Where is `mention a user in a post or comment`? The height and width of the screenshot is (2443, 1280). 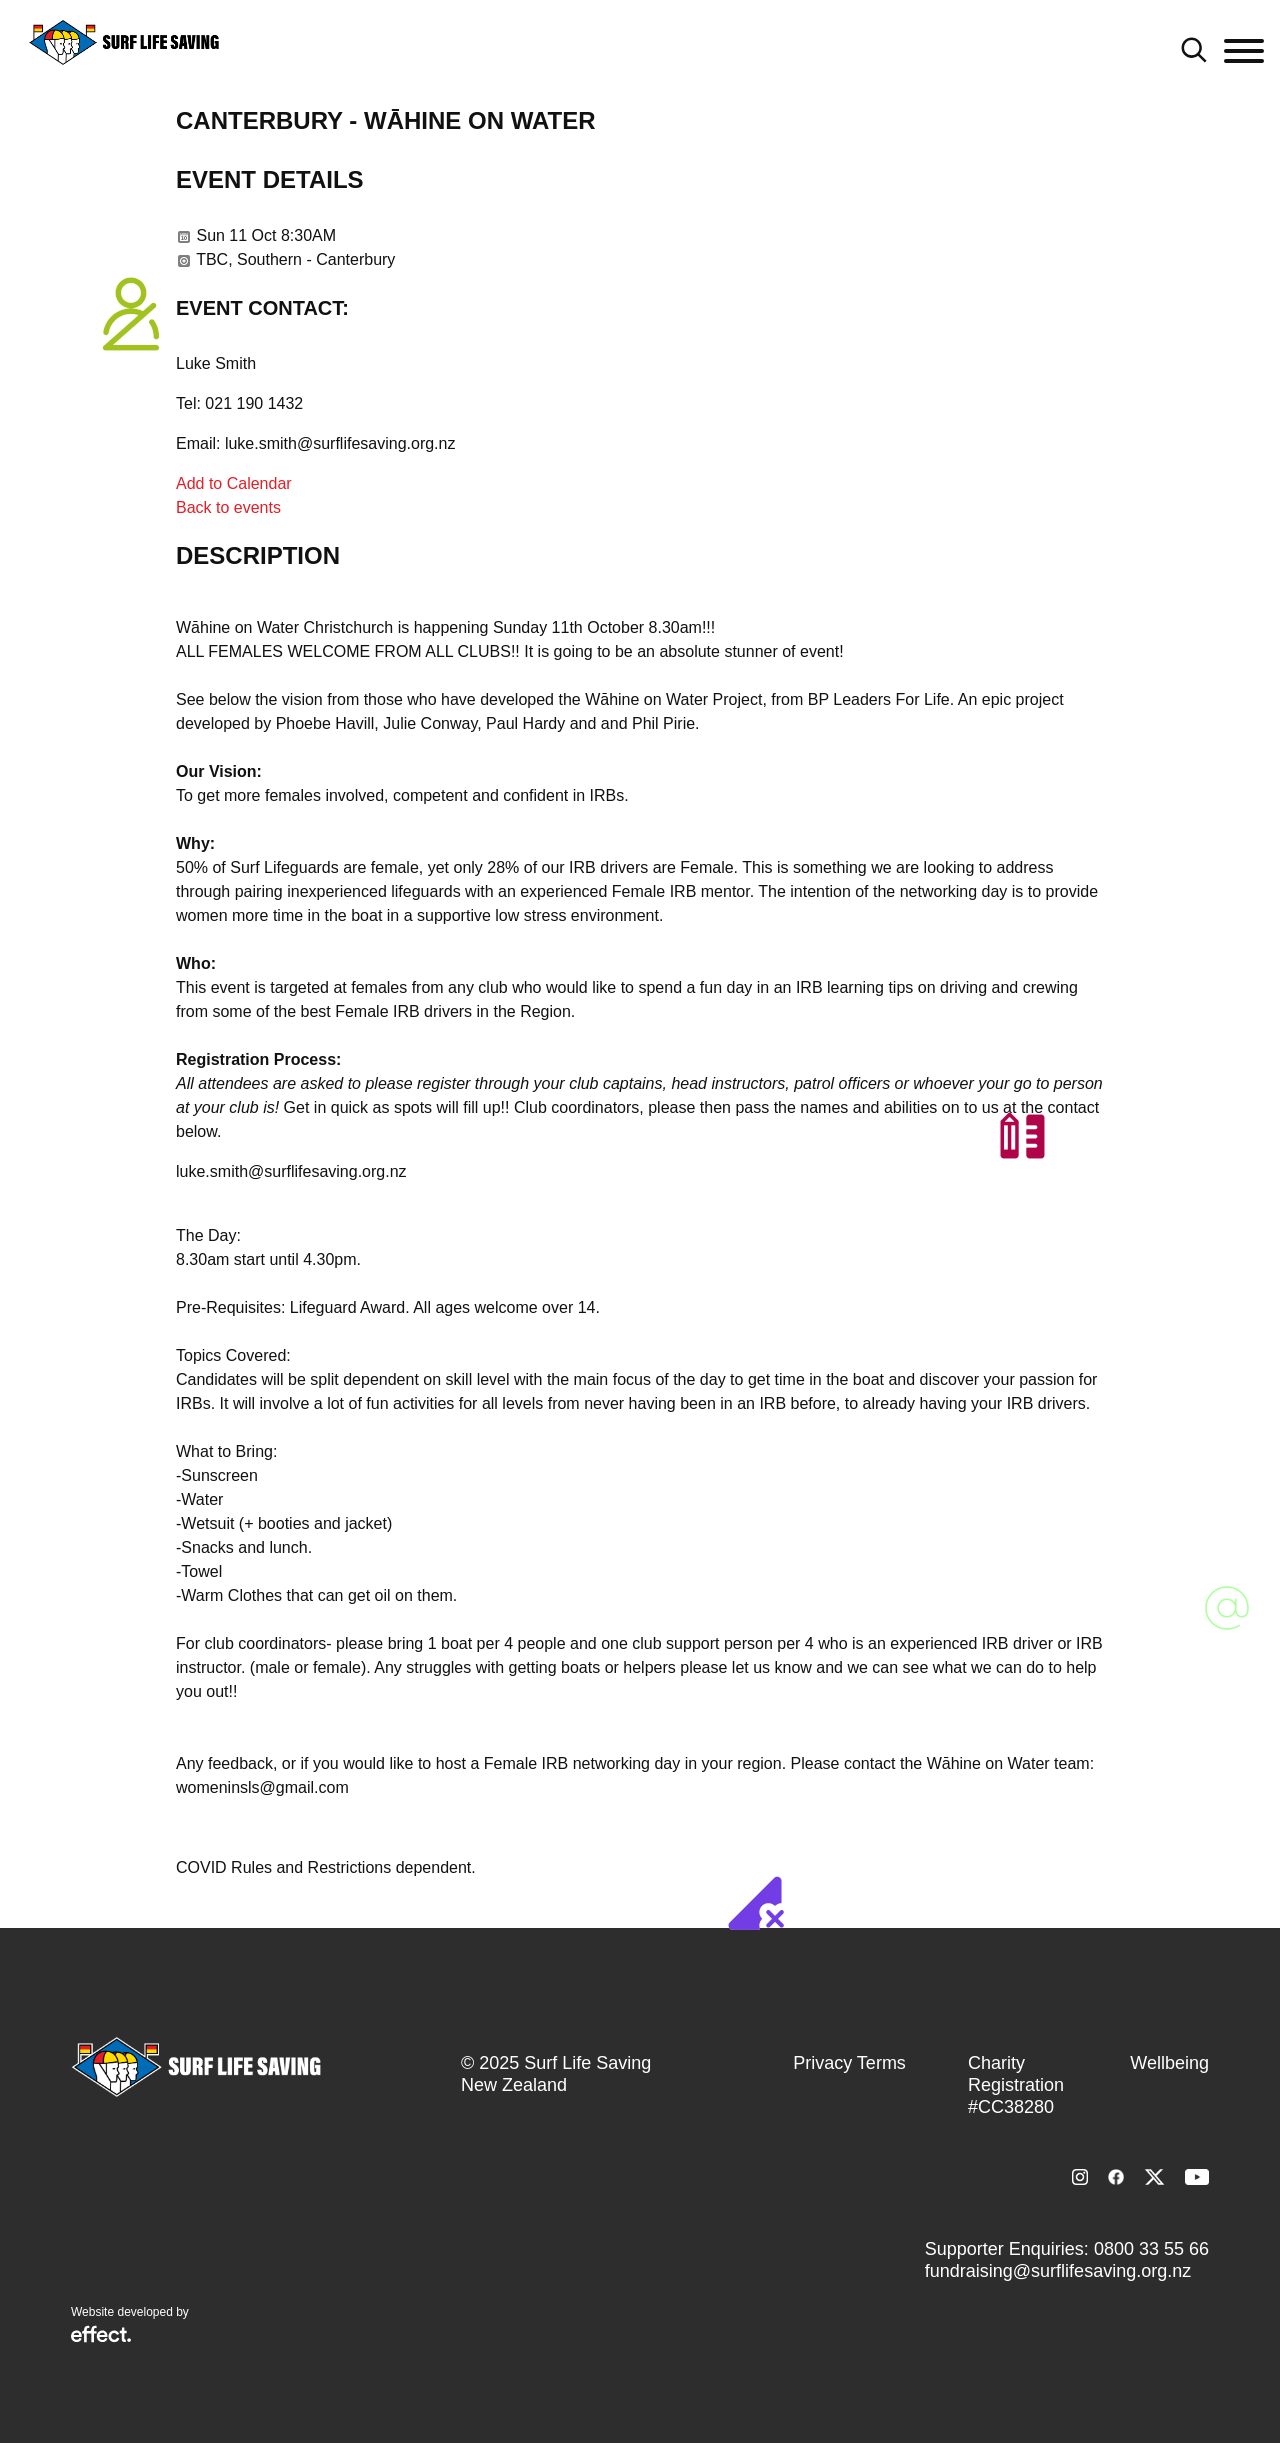
mention a user in a post or comment is located at coordinates (1227, 1608).